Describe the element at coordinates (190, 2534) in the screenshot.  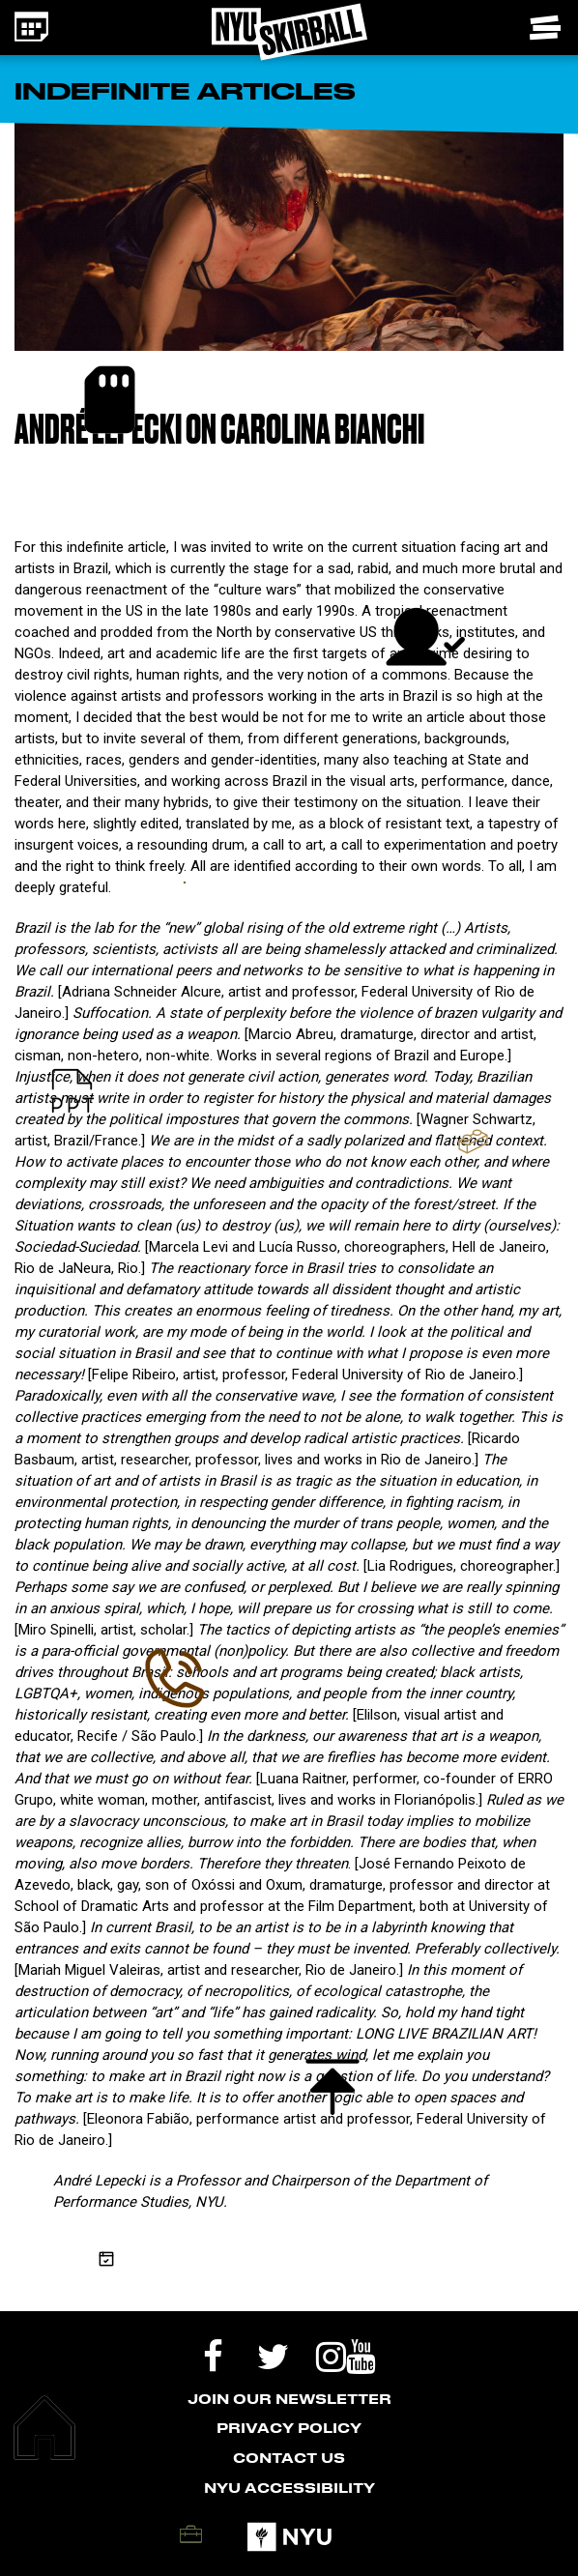
I see `access tools and utilities` at that location.